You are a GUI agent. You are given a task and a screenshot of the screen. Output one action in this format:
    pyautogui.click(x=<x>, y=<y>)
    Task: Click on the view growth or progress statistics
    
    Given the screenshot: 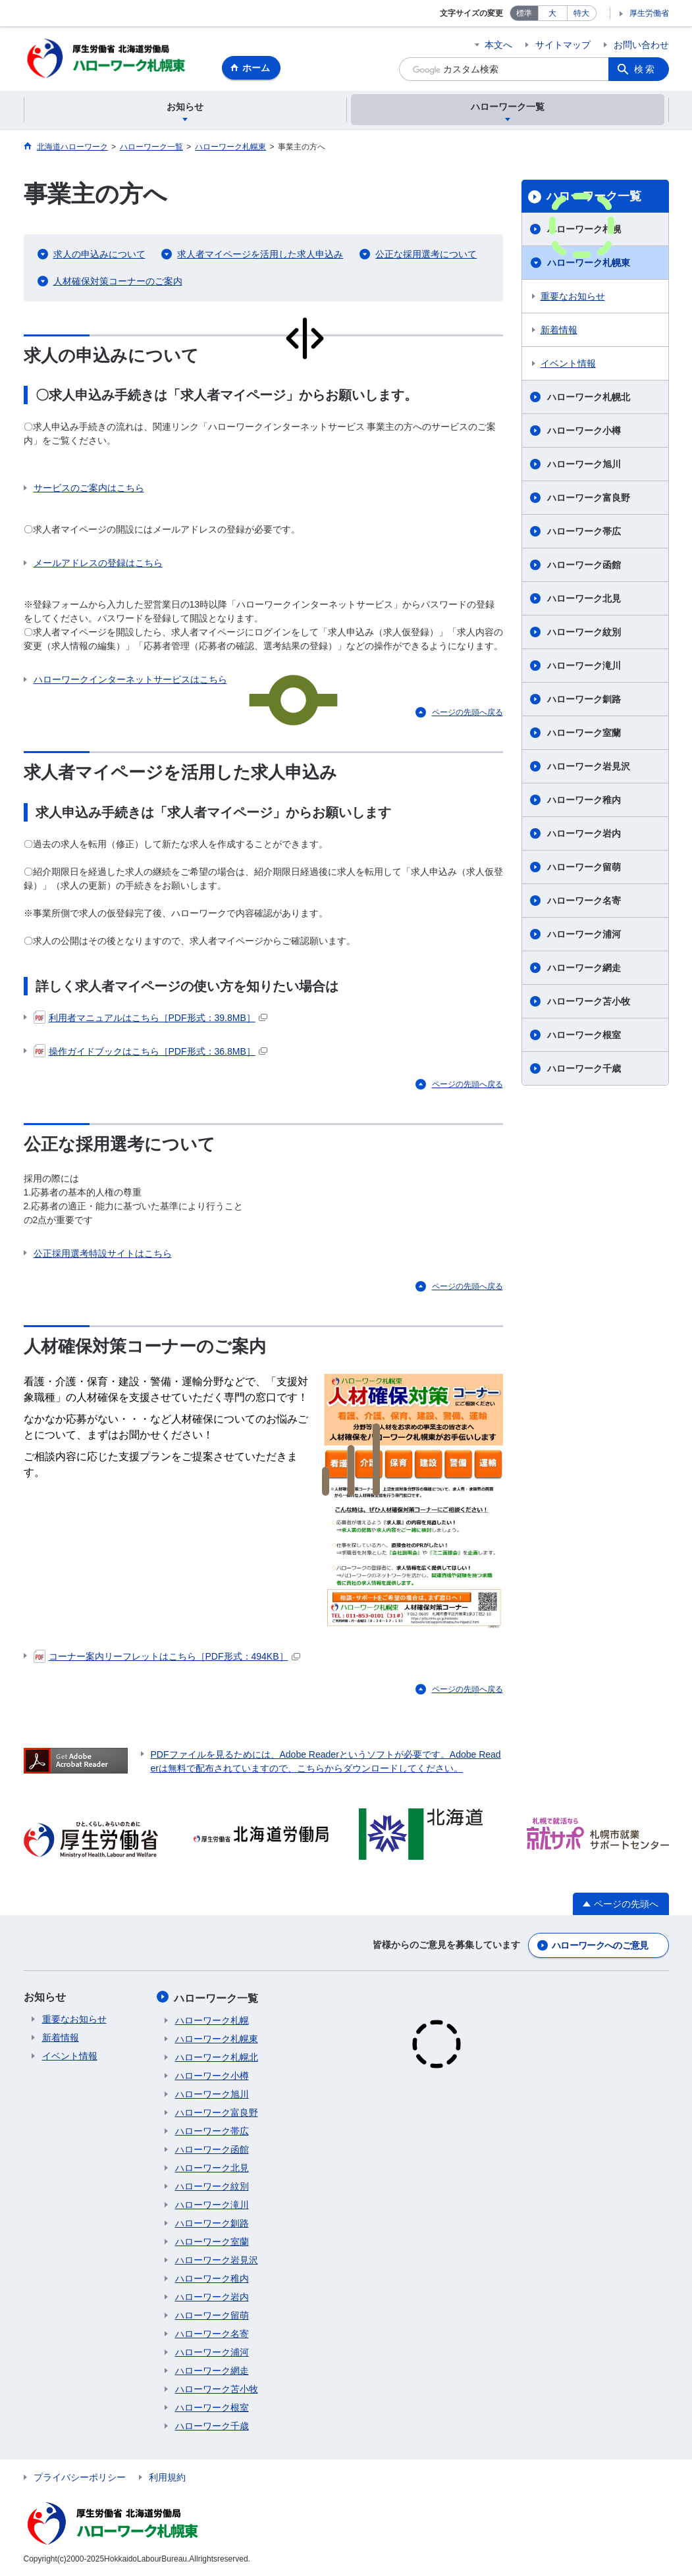 What is the action you would take?
    pyautogui.click(x=351, y=1459)
    